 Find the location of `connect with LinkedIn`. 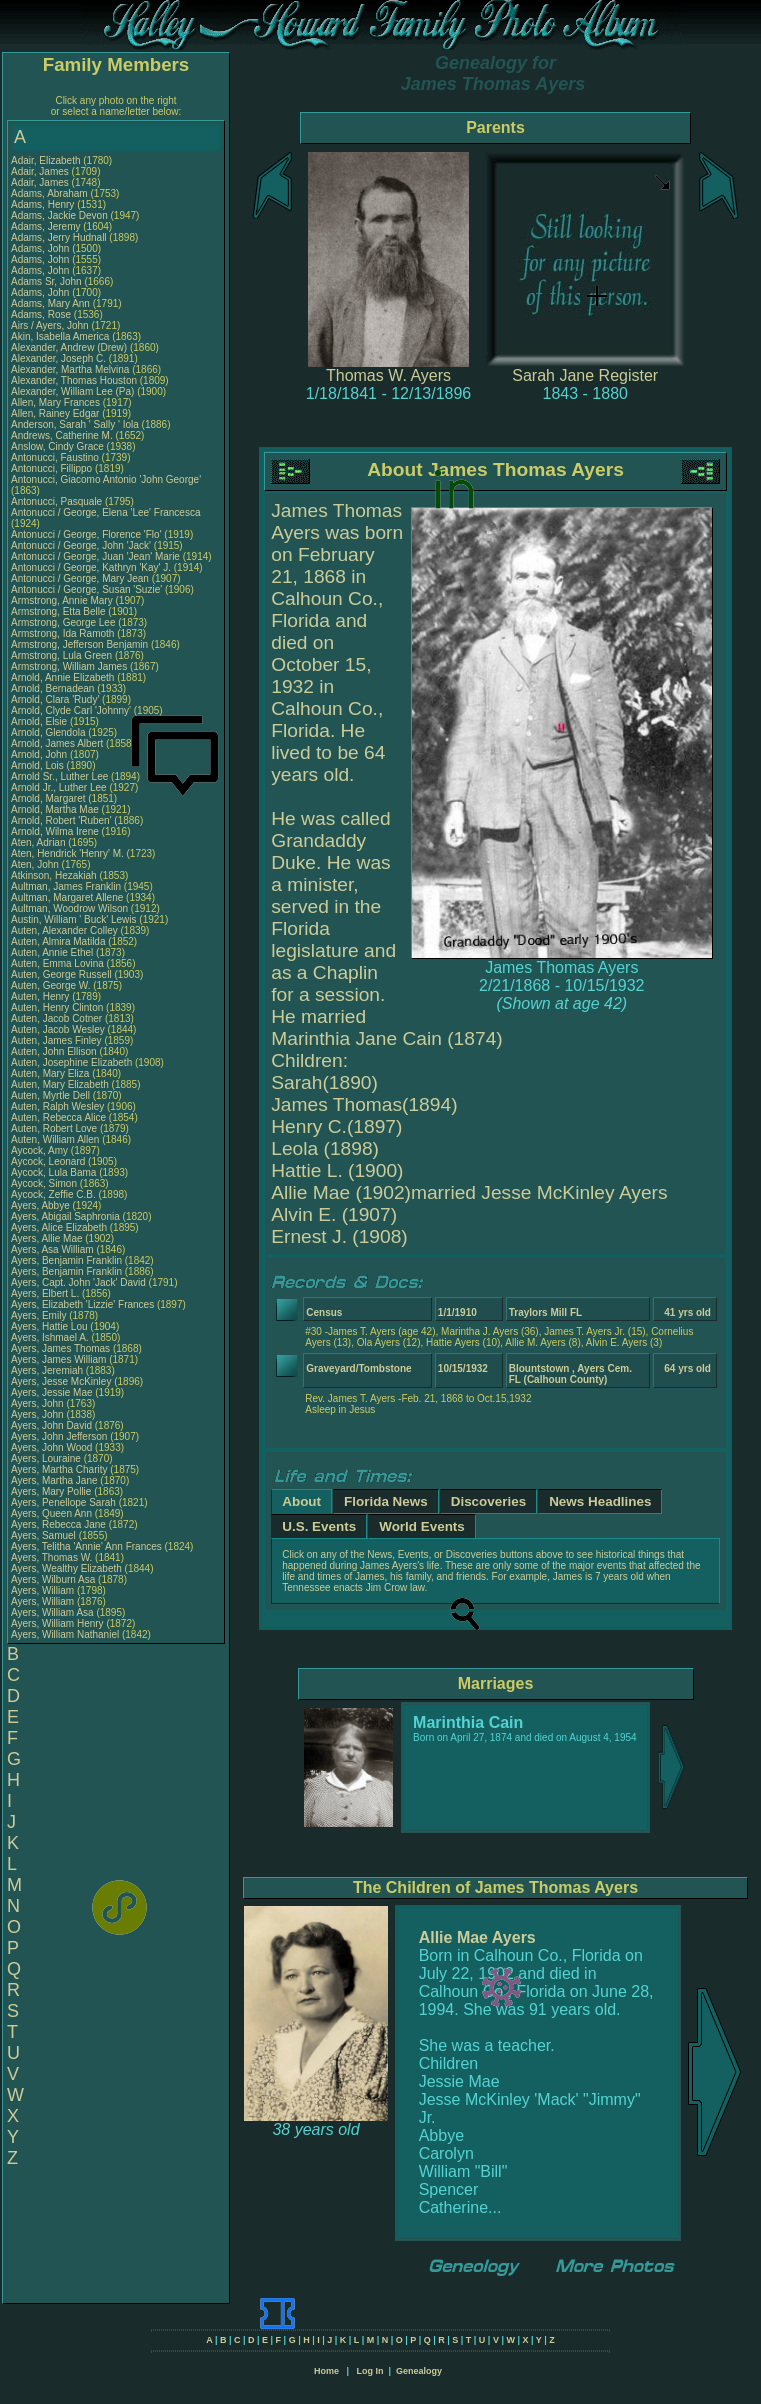

connect with LinkedIn is located at coordinates (453, 488).